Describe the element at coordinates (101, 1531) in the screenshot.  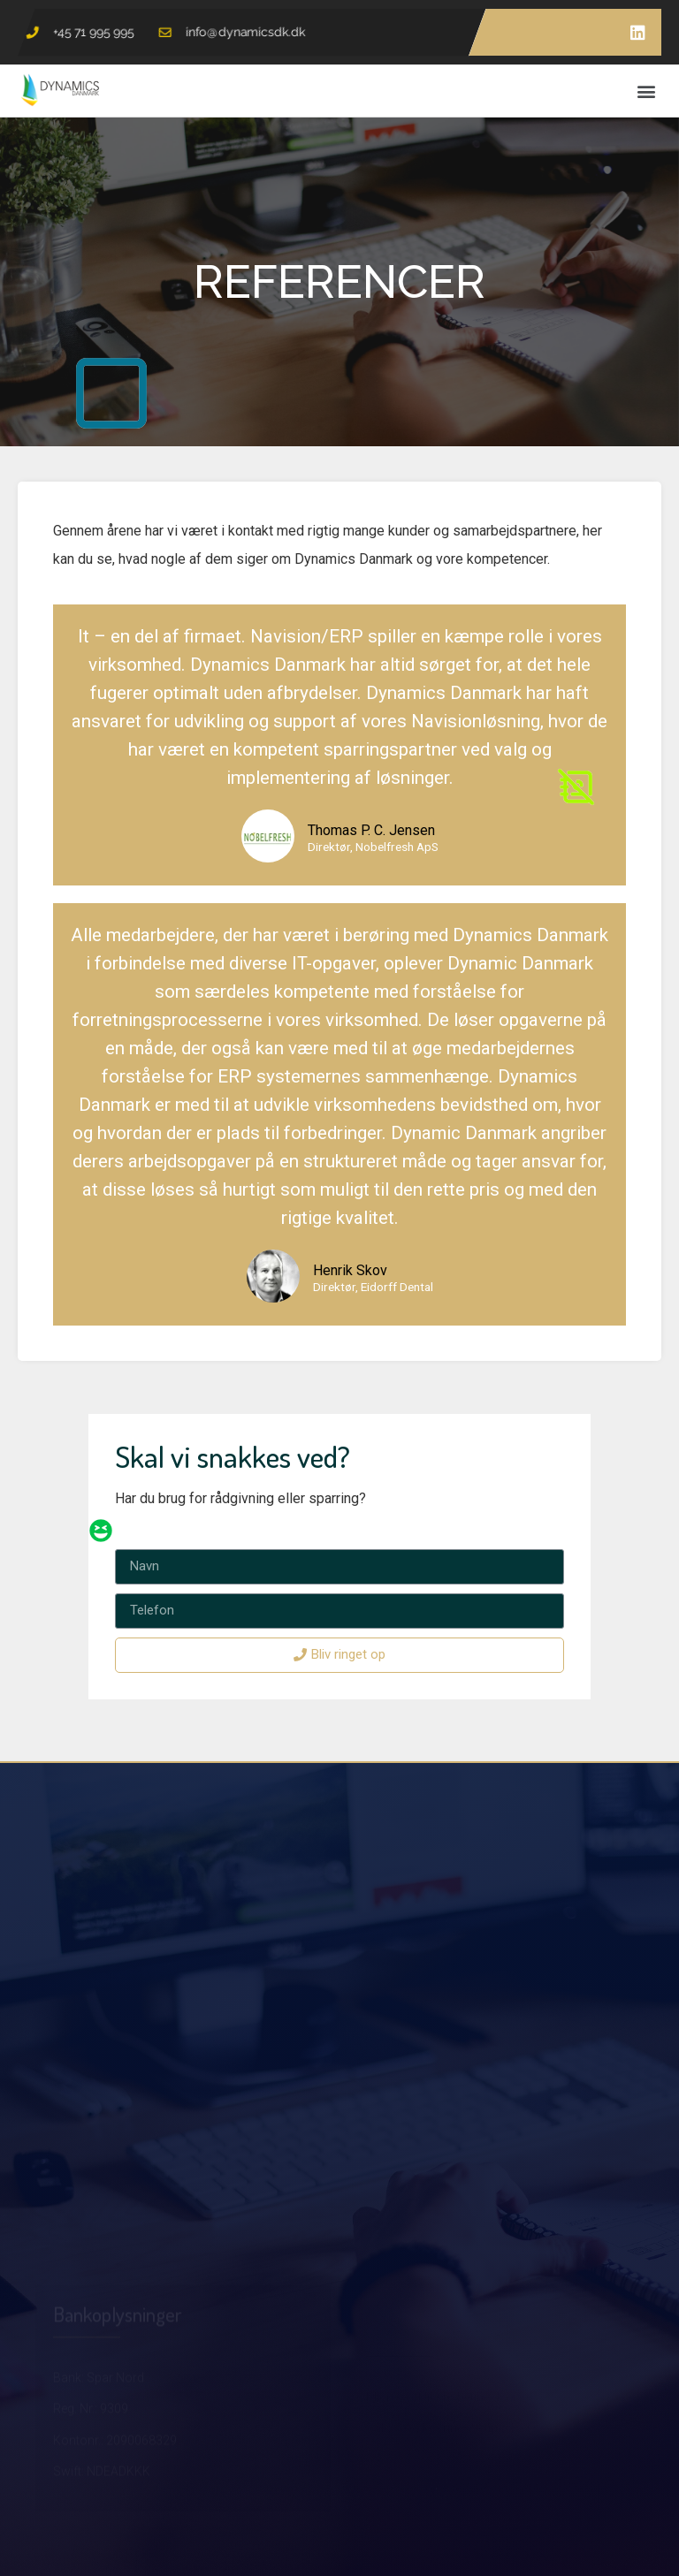
I see `react with a laughing emoji` at that location.